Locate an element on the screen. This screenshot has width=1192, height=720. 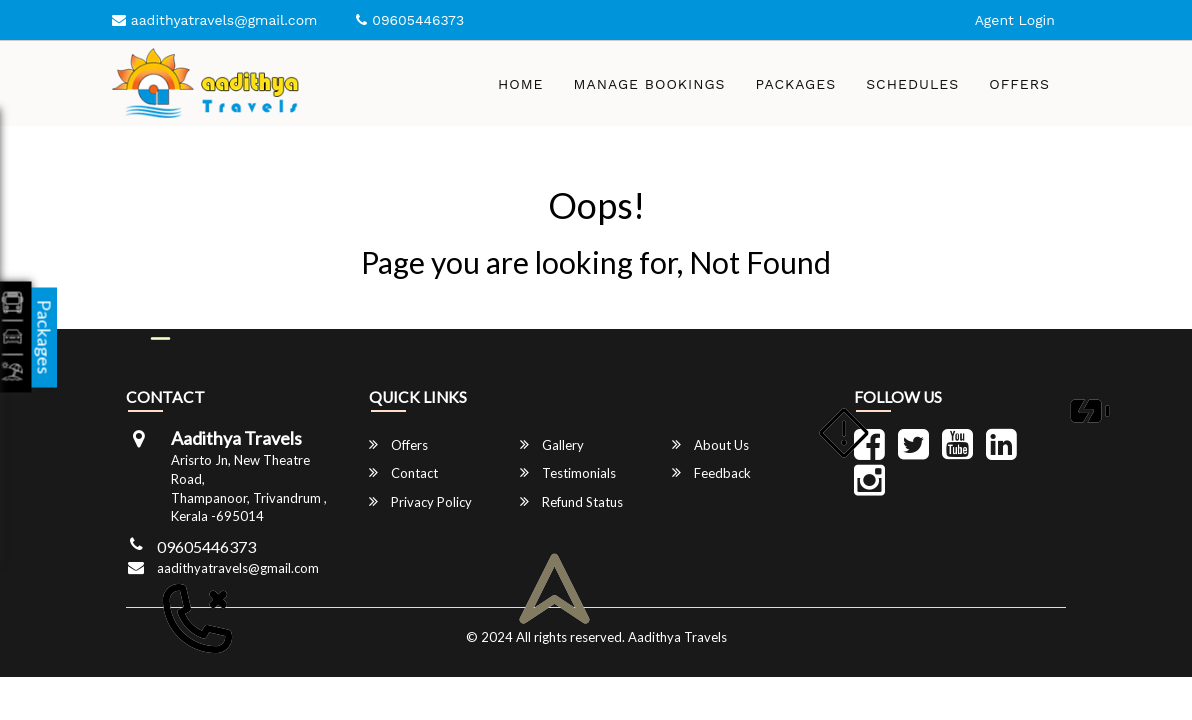
indicates a warning or caution state is located at coordinates (844, 433).